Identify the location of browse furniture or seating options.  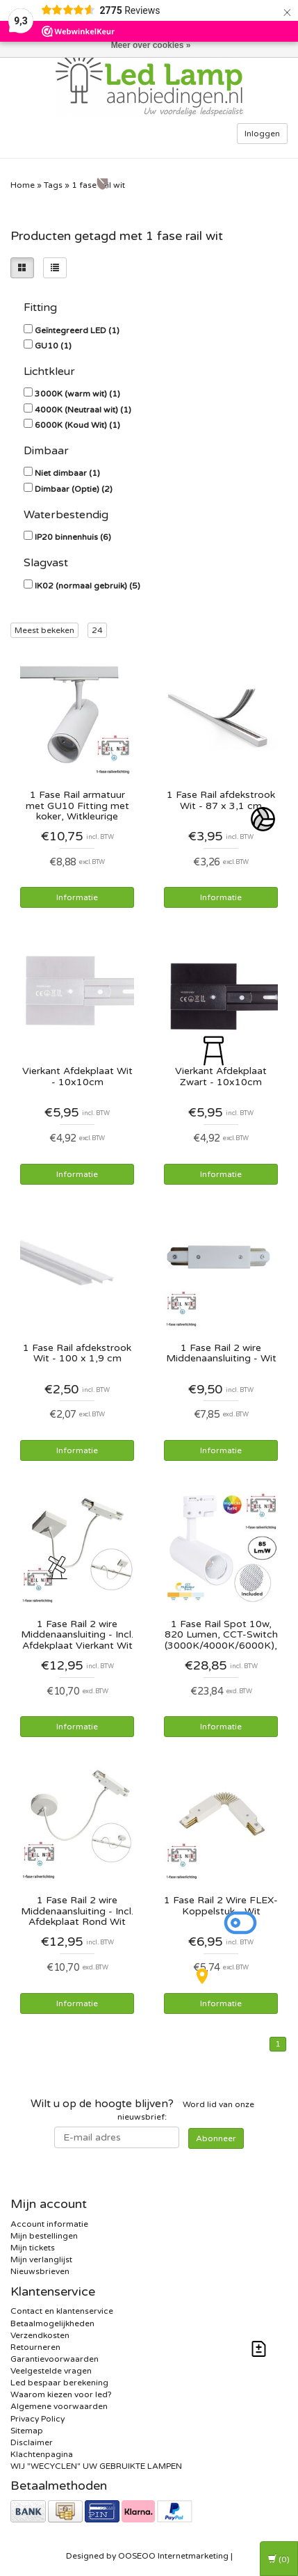
(213, 1050).